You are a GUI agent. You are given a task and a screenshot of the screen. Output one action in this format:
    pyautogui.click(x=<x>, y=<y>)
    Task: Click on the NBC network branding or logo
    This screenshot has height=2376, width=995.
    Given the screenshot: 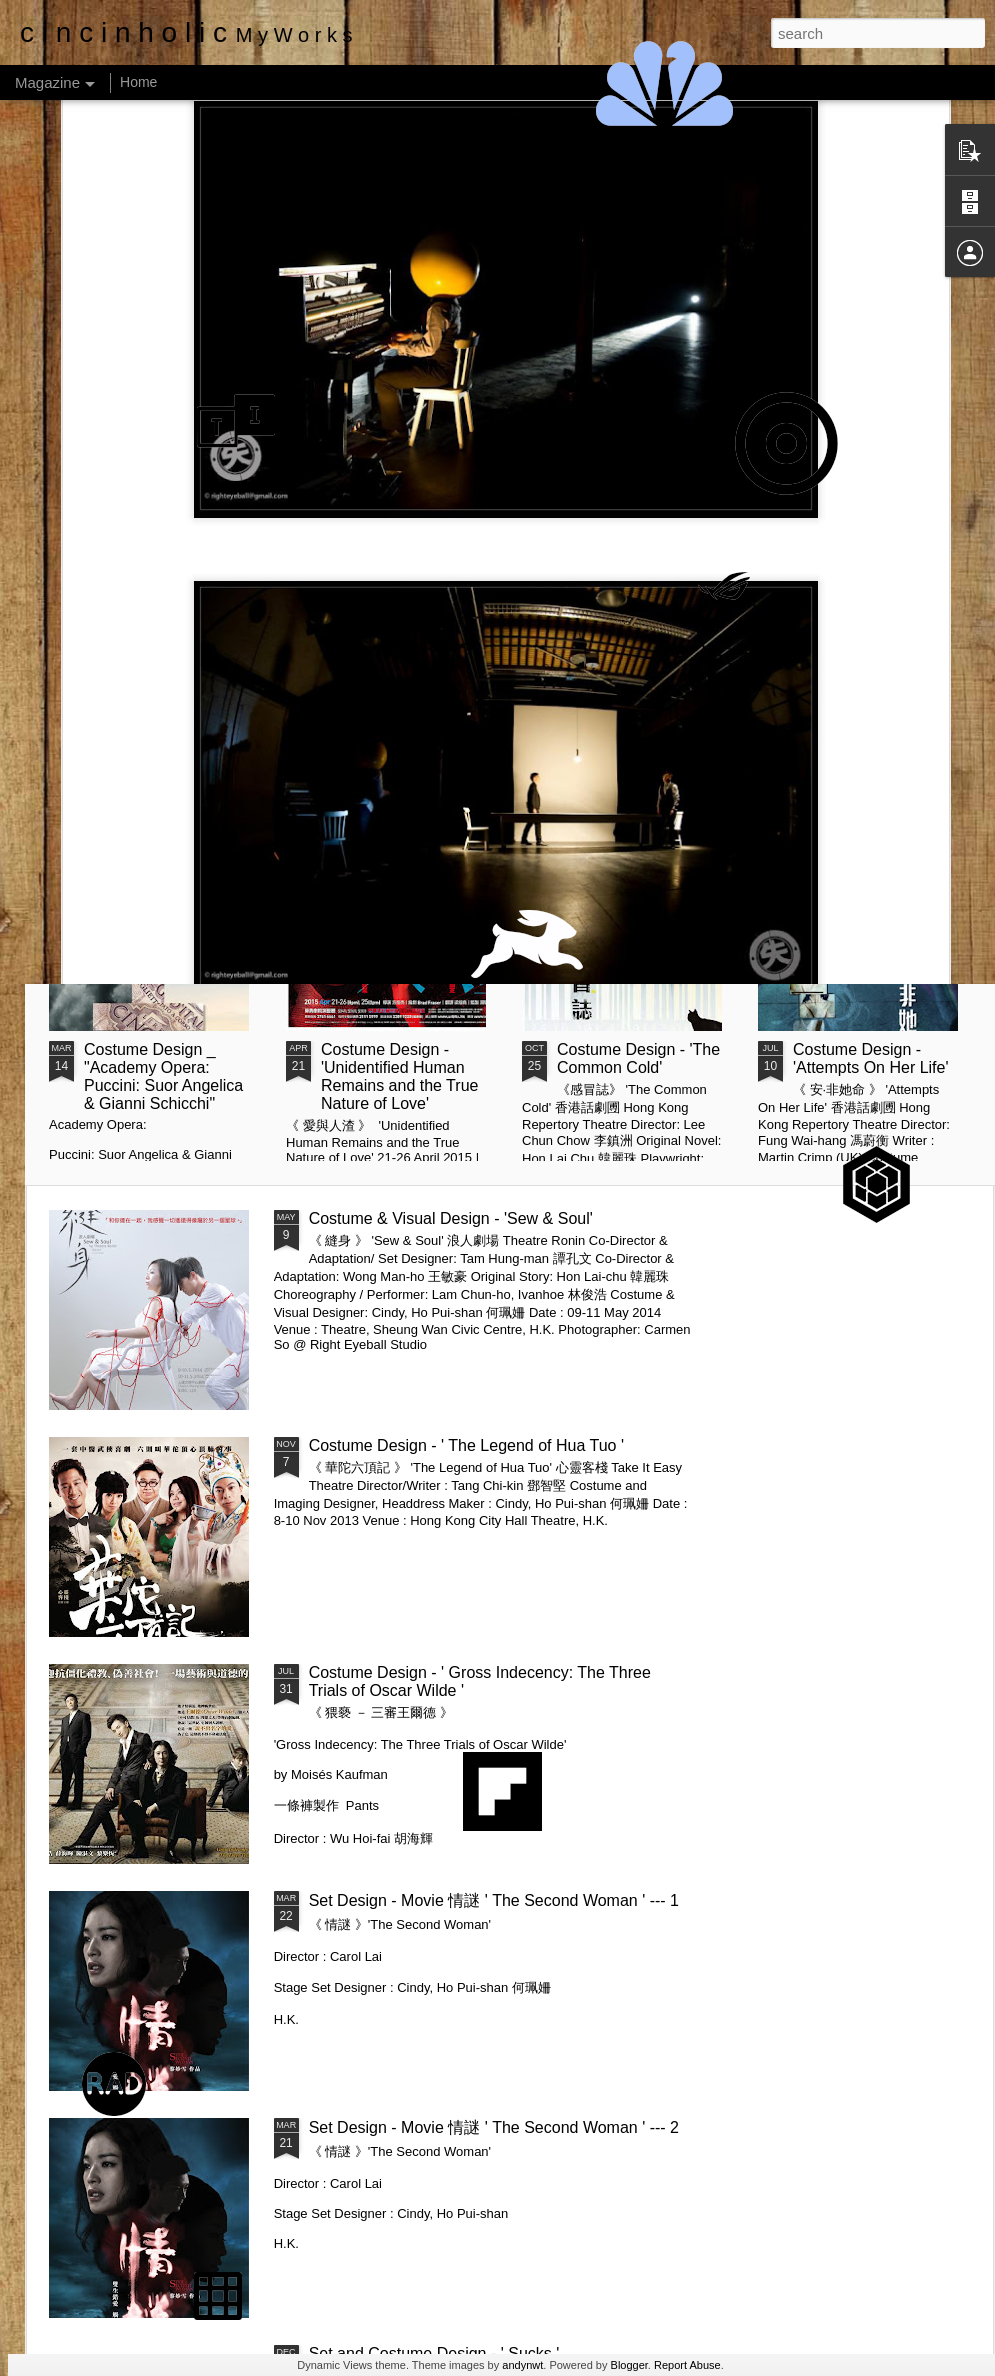 What is the action you would take?
    pyautogui.click(x=664, y=83)
    